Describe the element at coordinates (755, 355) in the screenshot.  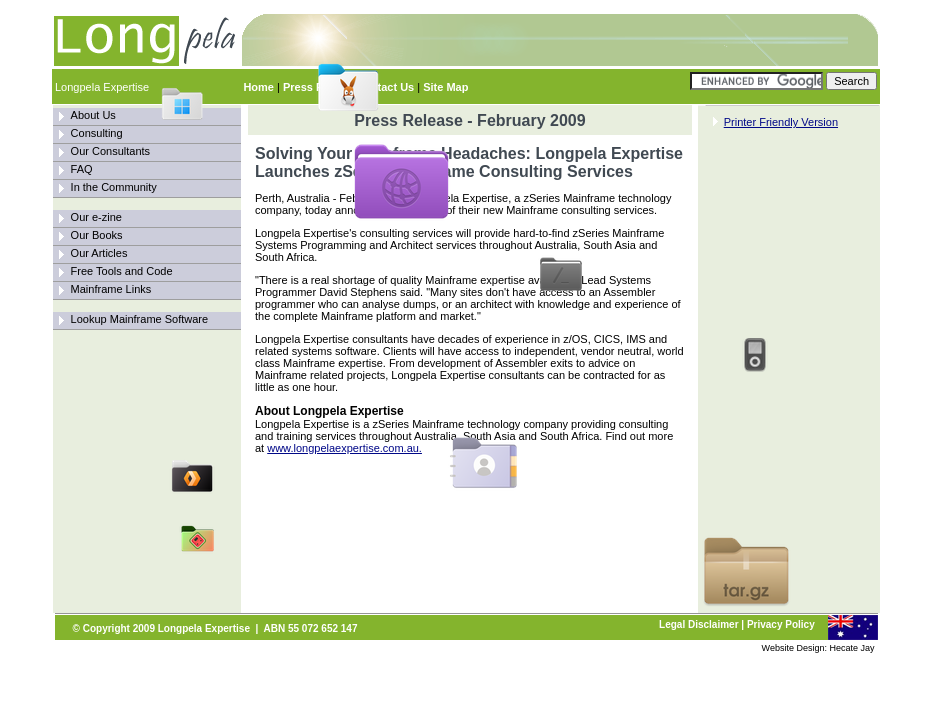
I see `multimedia player device icon` at that location.